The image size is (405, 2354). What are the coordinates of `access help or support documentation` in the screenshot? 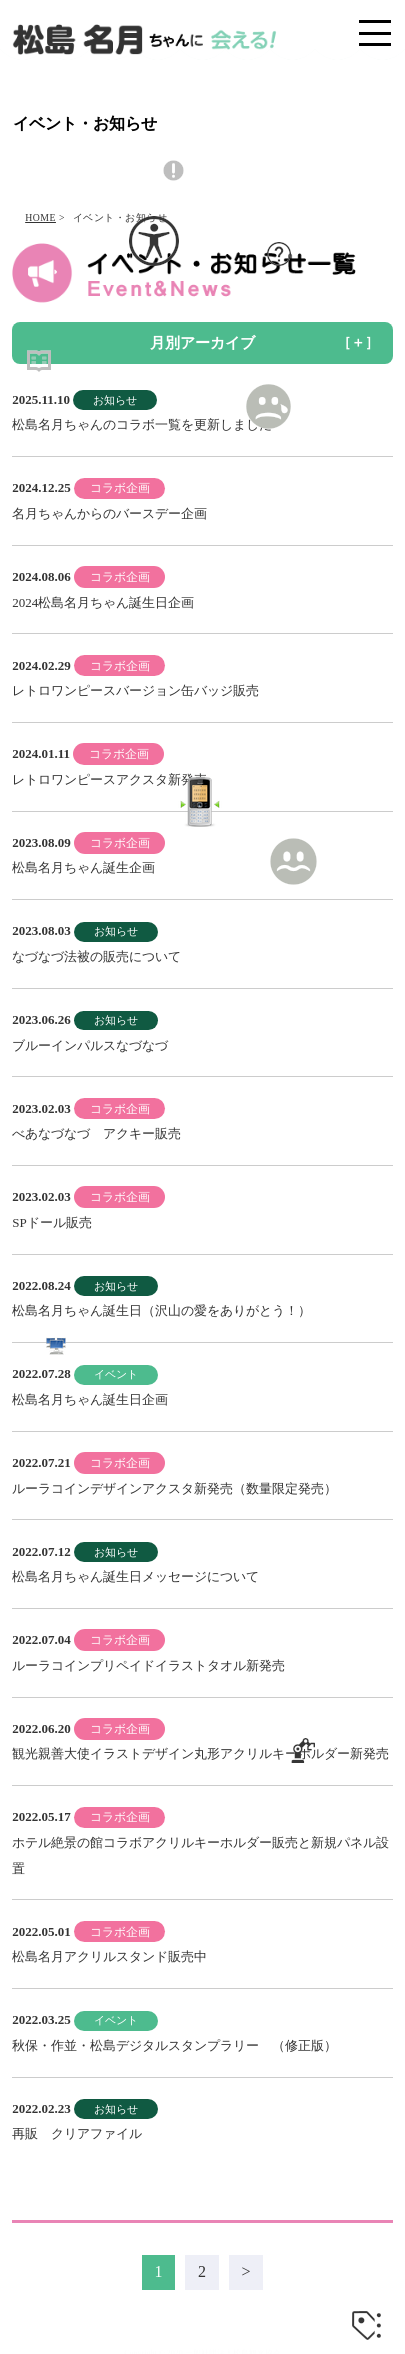 It's located at (279, 254).